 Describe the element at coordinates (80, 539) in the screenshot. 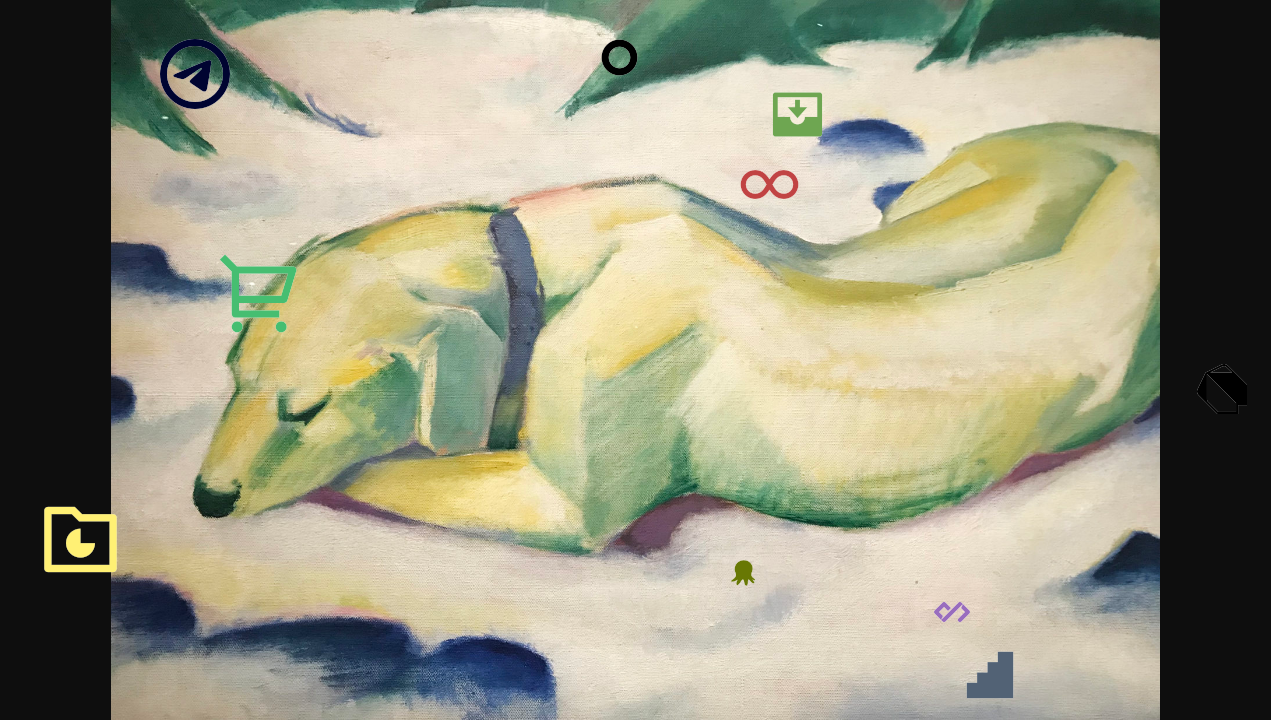

I see `access analytics or reports folder` at that location.